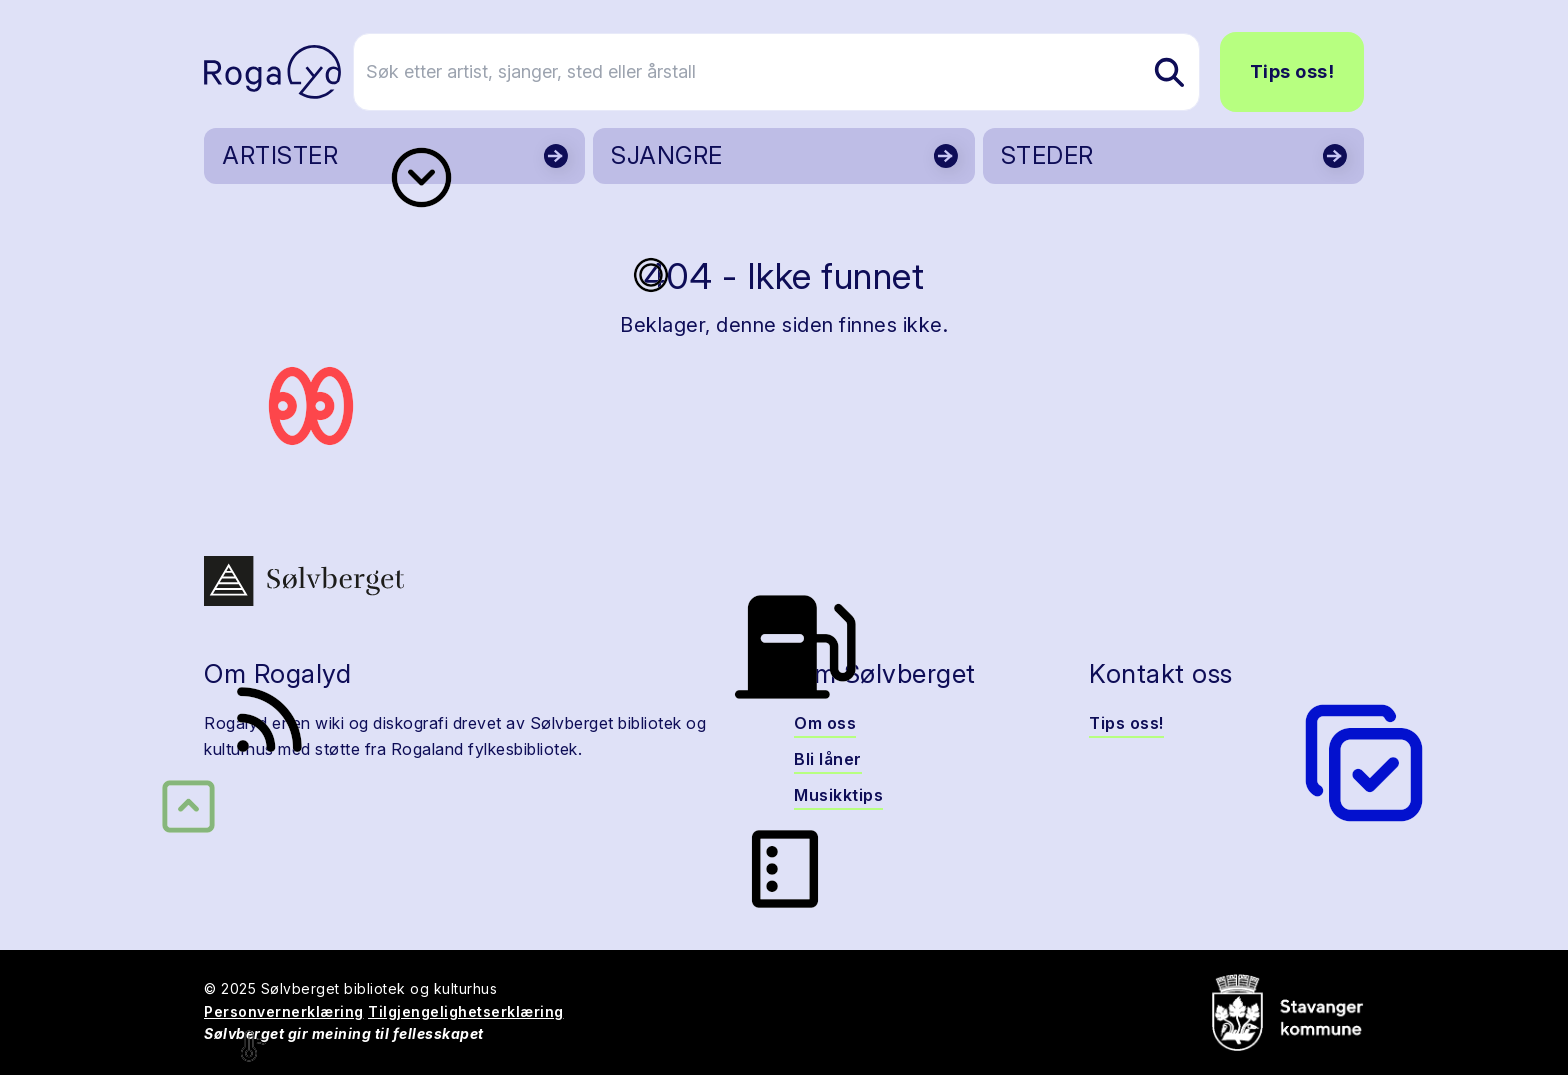 The image size is (1568, 1075). Describe the element at coordinates (311, 406) in the screenshot. I see `mark content as viewed or seen` at that location.